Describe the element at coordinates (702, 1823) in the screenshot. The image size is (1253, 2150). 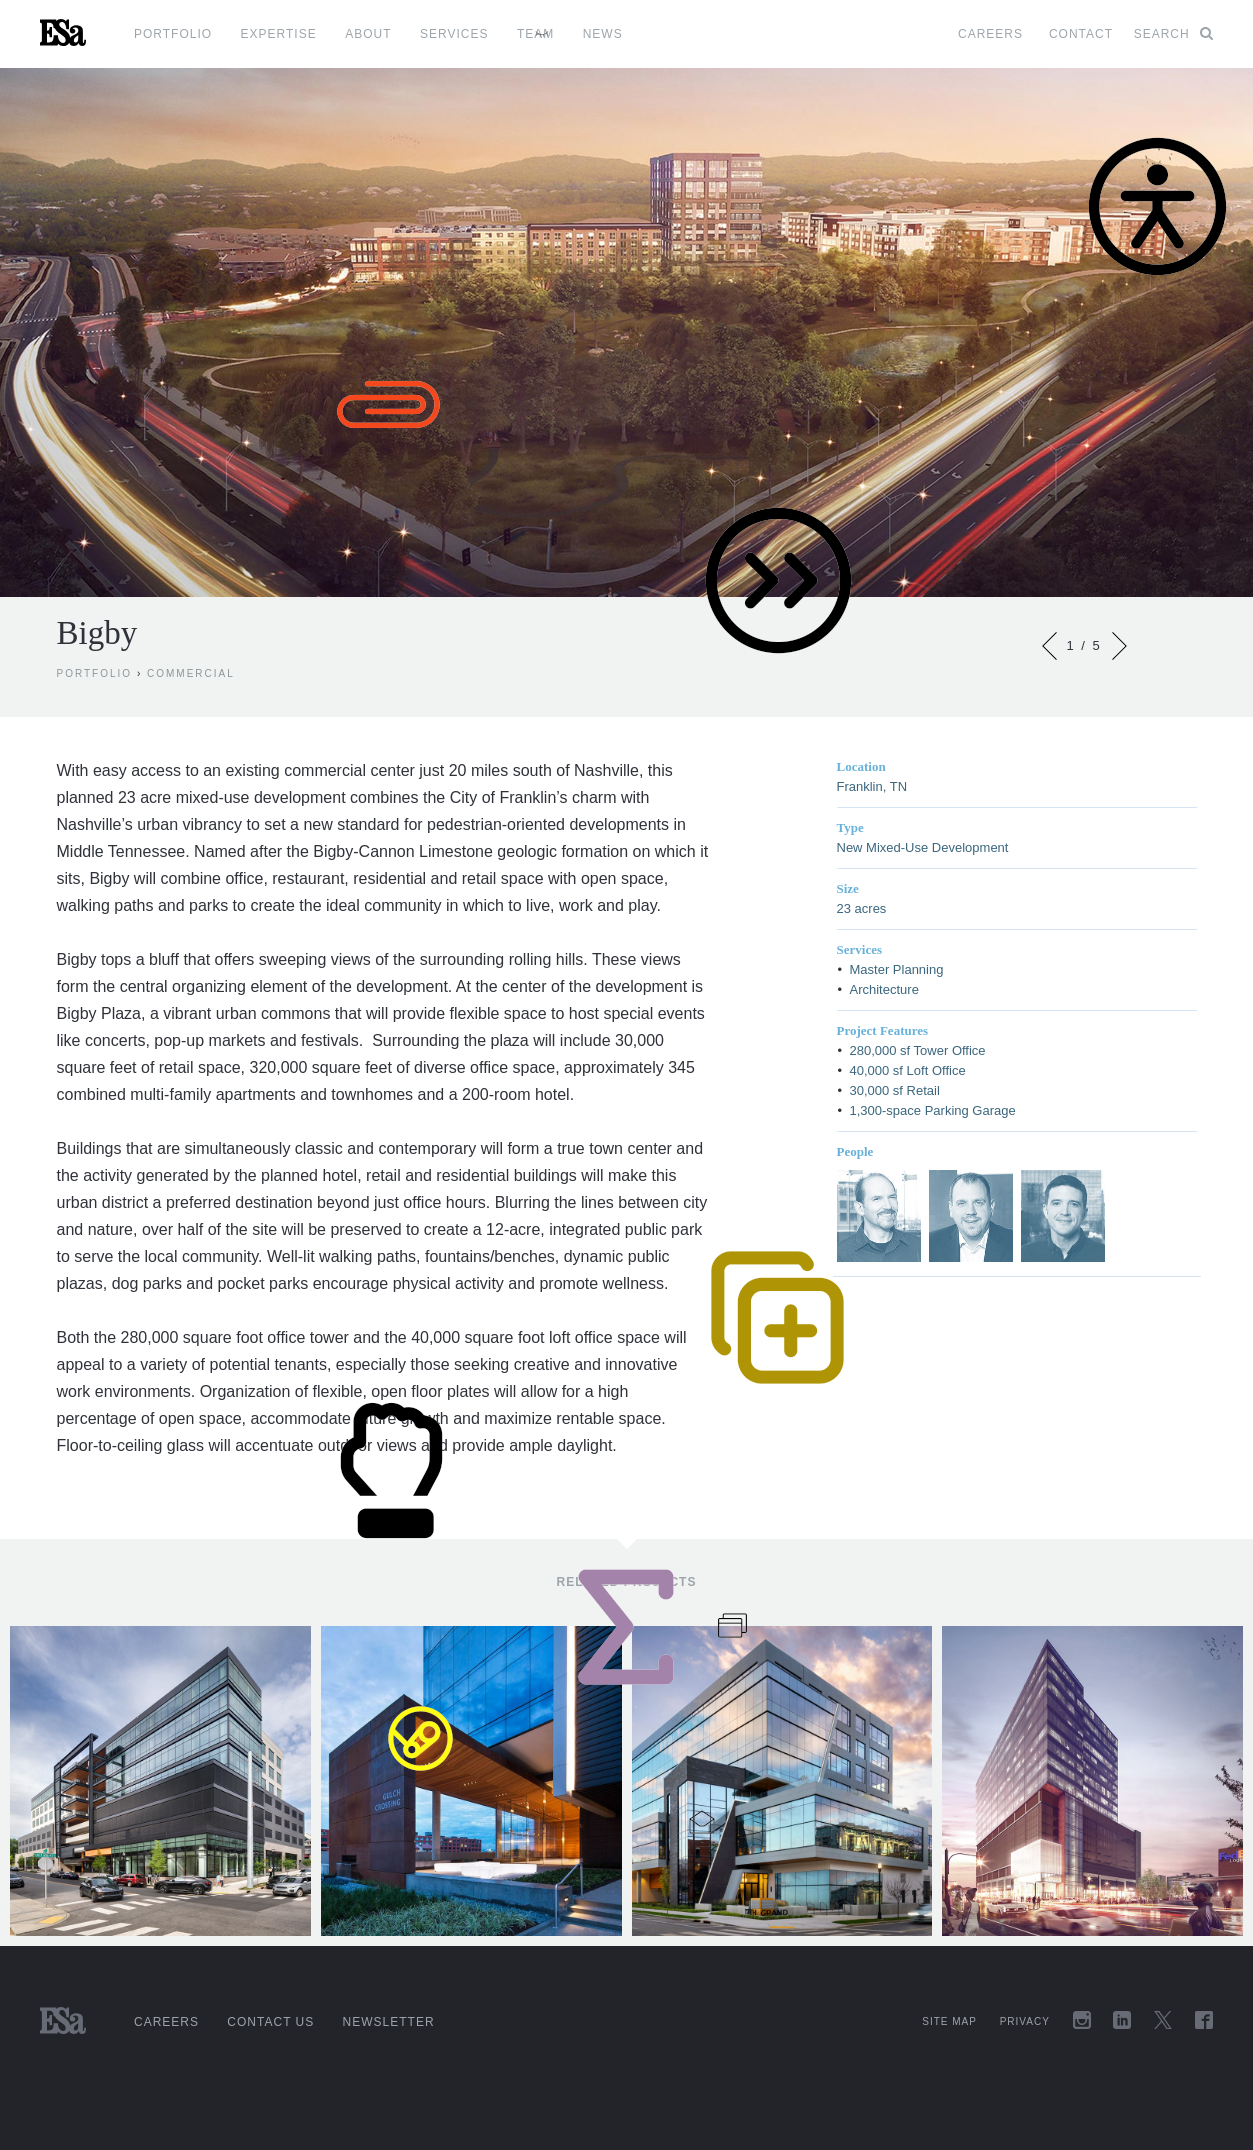
I see `view opened mail or messages` at that location.